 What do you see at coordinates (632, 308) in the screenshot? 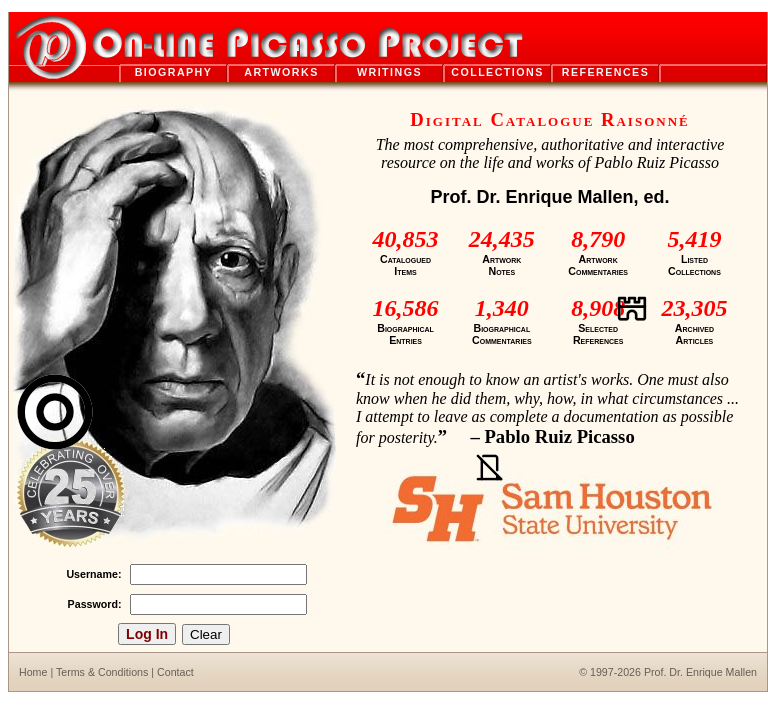
I see `access castle or fortress-themed content` at bounding box center [632, 308].